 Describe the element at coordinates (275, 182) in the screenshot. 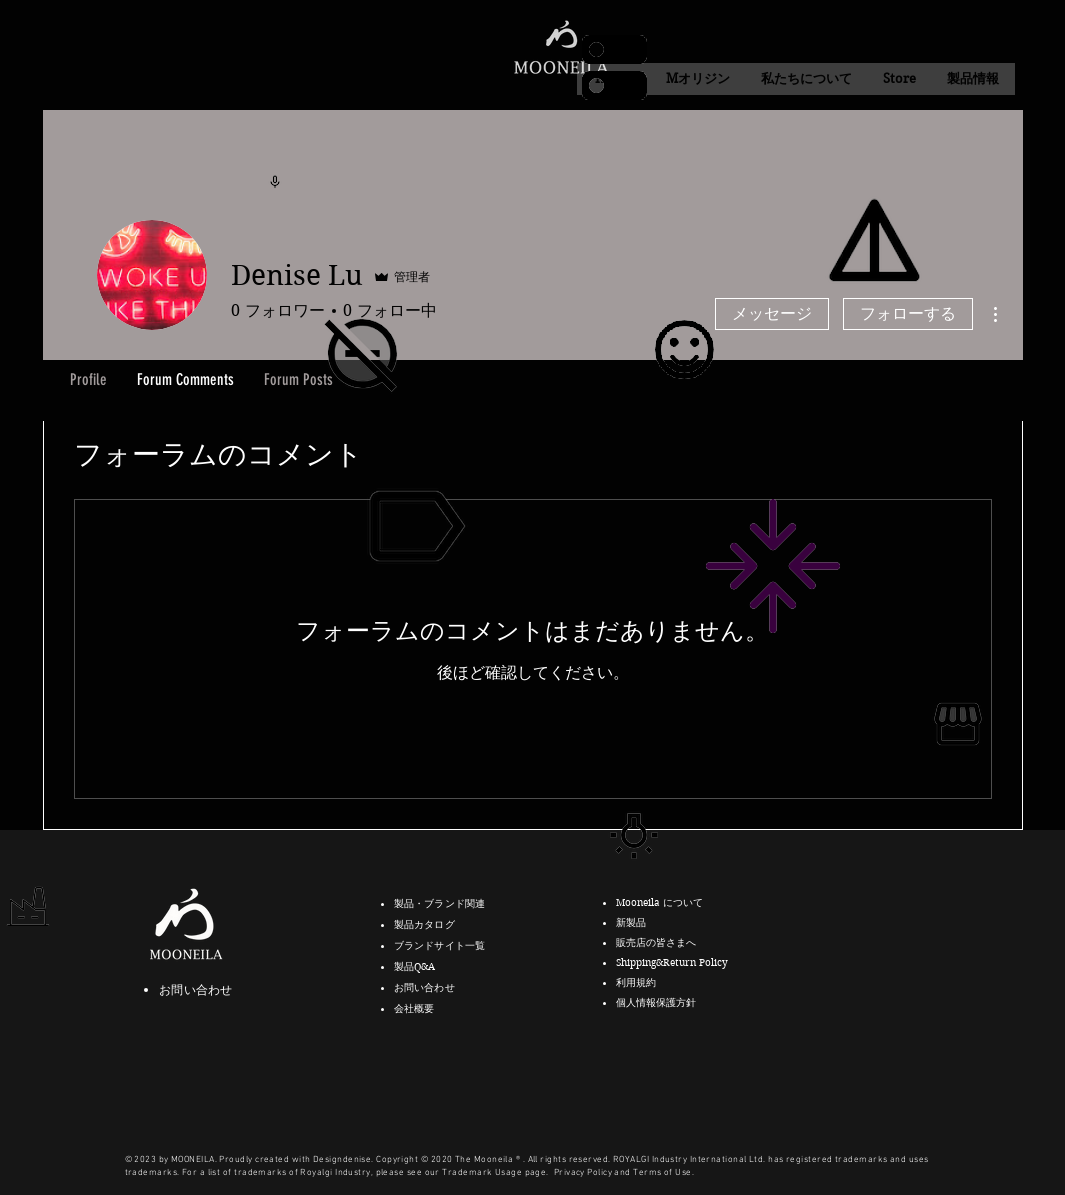

I see `tap to start voice input` at that location.